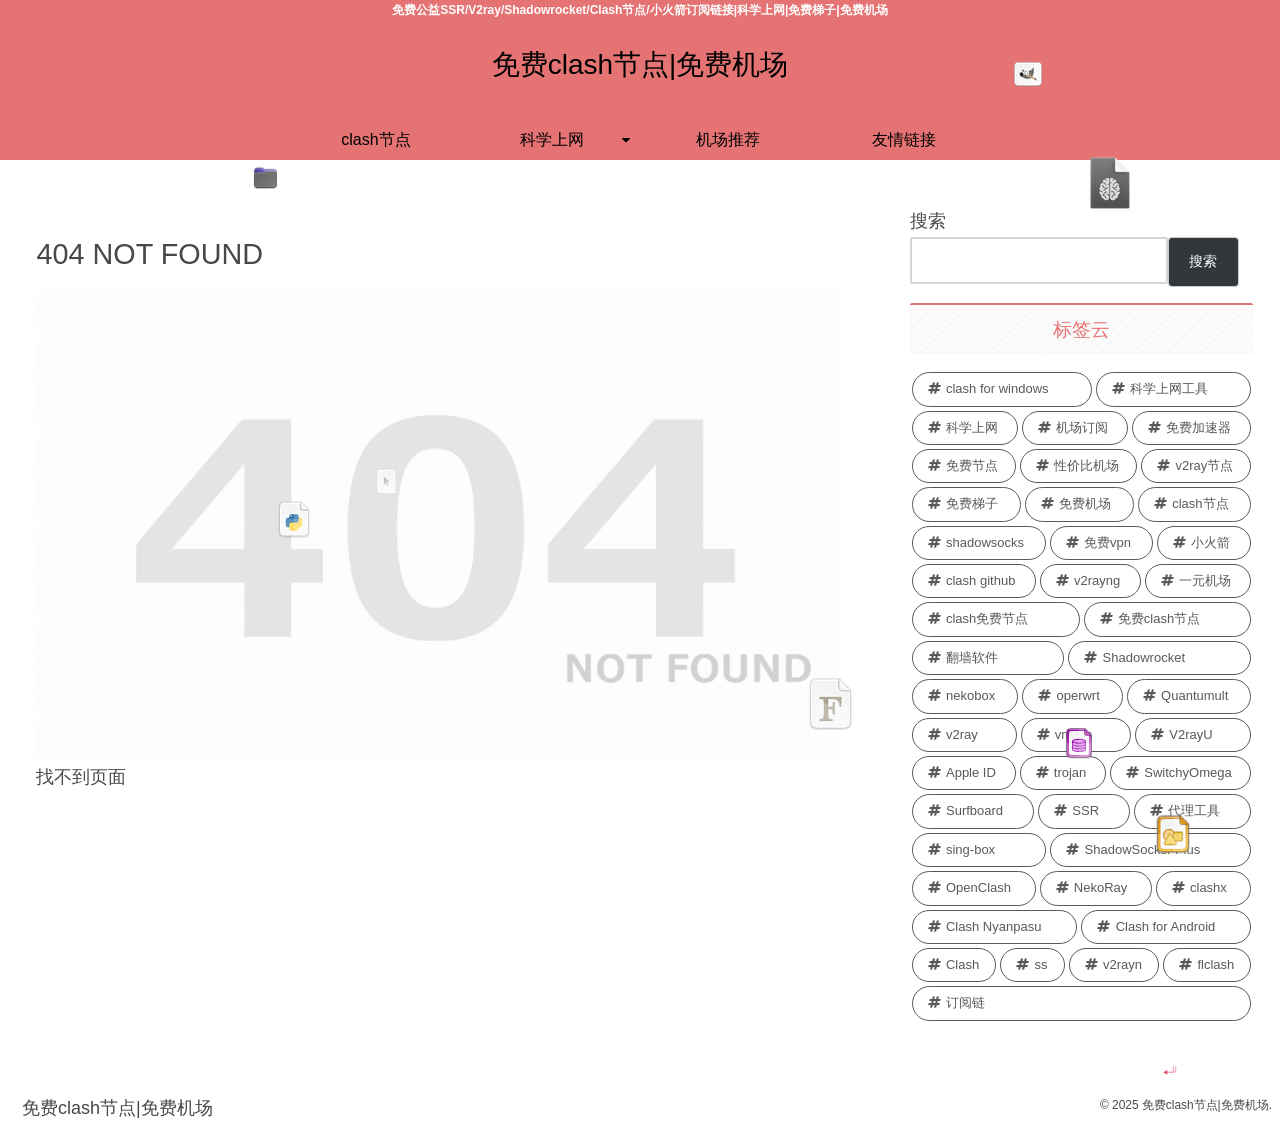 This screenshot has height=1133, width=1280. Describe the element at coordinates (294, 519) in the screenshot. I see `python 3 source code file` at that location.